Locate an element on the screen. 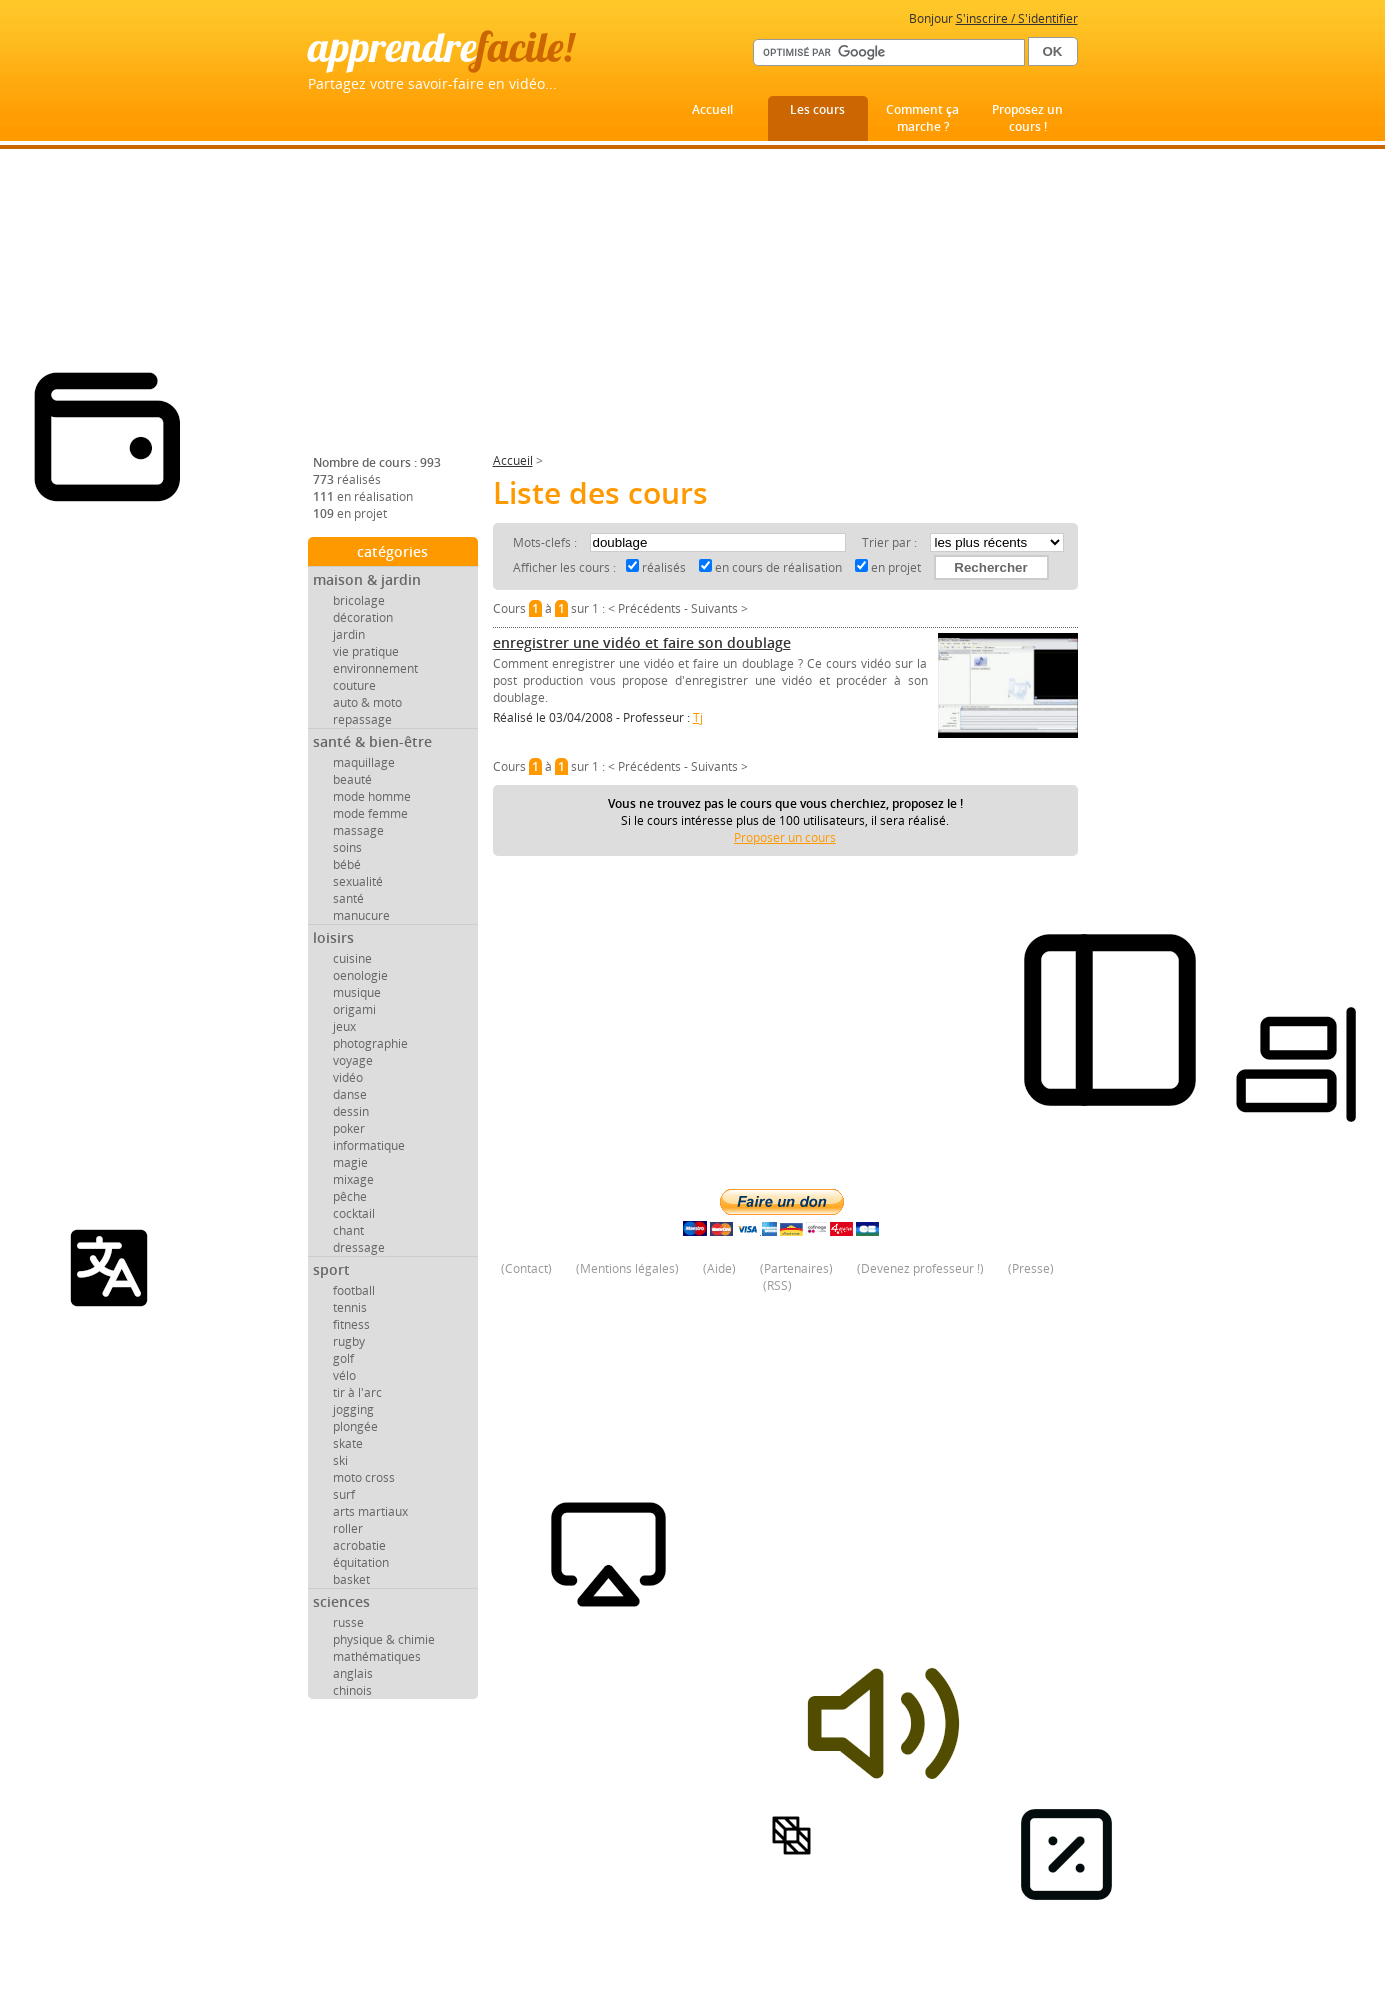  view or apply a discount is located at coordinates (1066, 1854).